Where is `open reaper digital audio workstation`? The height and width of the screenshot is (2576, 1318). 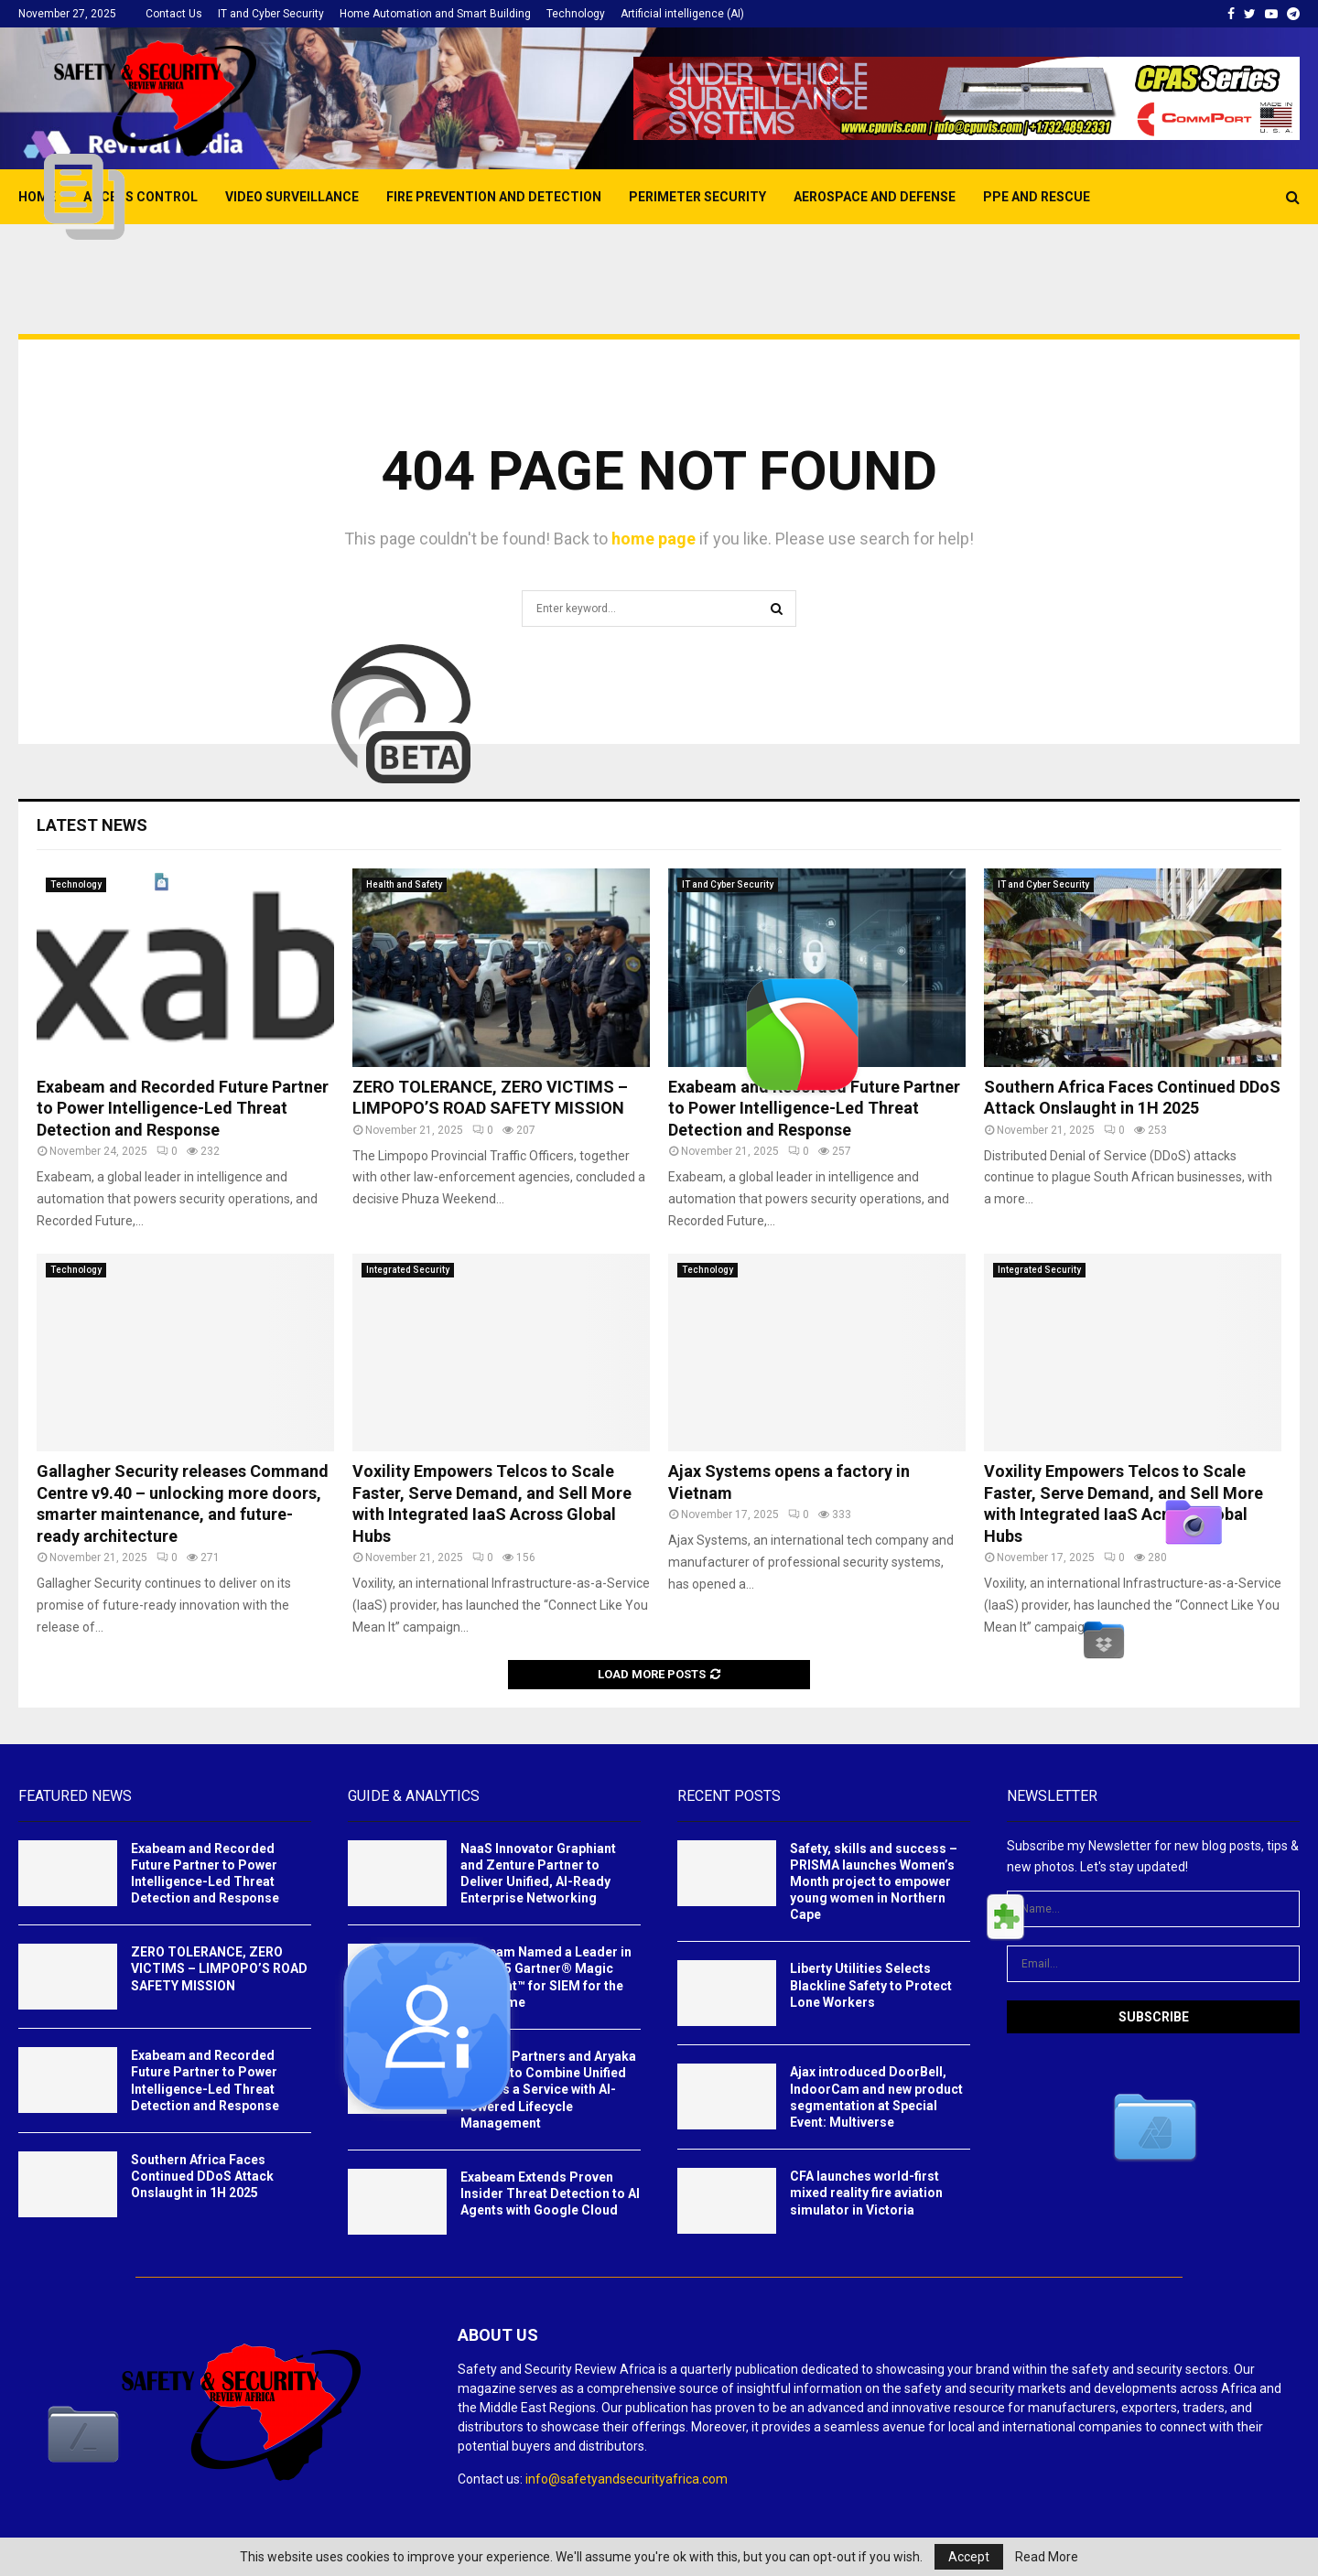 open reaper digital audio workstation is located at coordinates (802, 1034).